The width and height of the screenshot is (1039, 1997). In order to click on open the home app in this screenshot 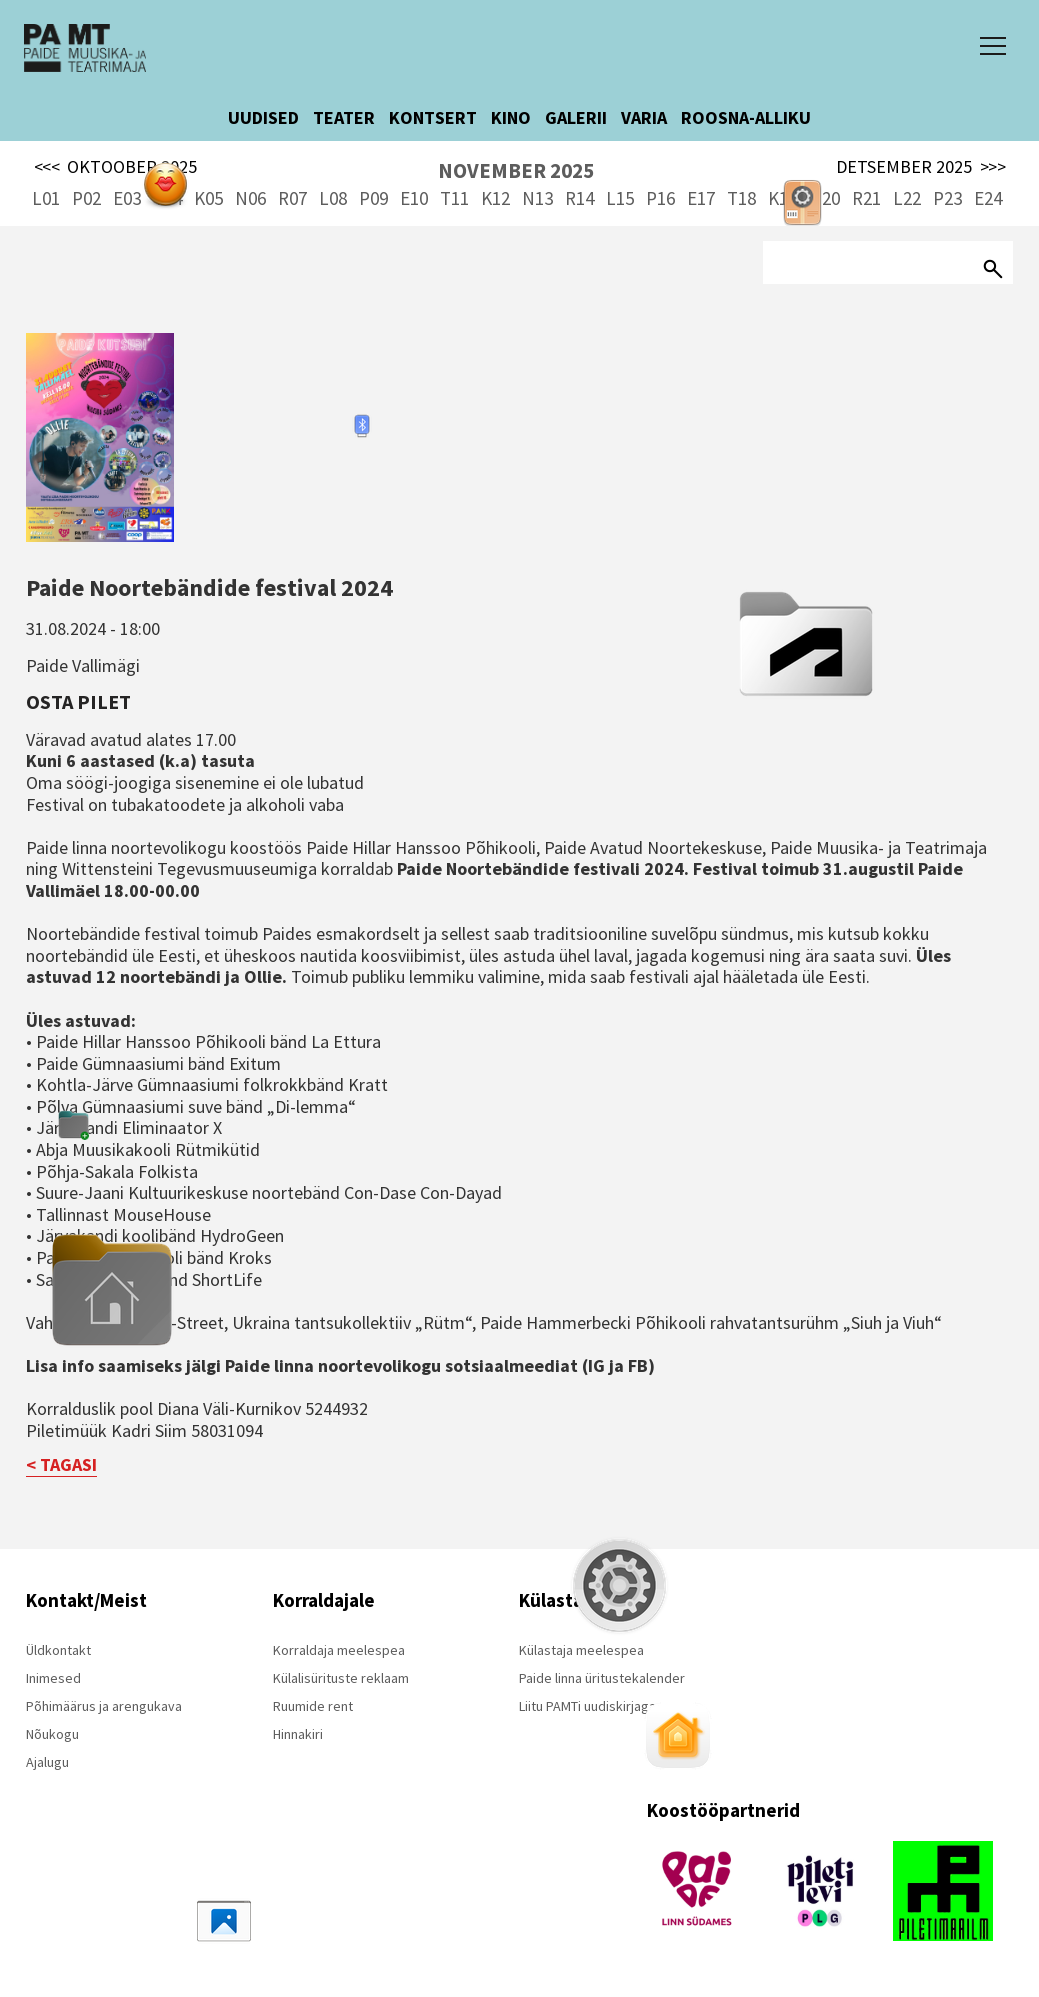, I will do `click(678, 1736)`.